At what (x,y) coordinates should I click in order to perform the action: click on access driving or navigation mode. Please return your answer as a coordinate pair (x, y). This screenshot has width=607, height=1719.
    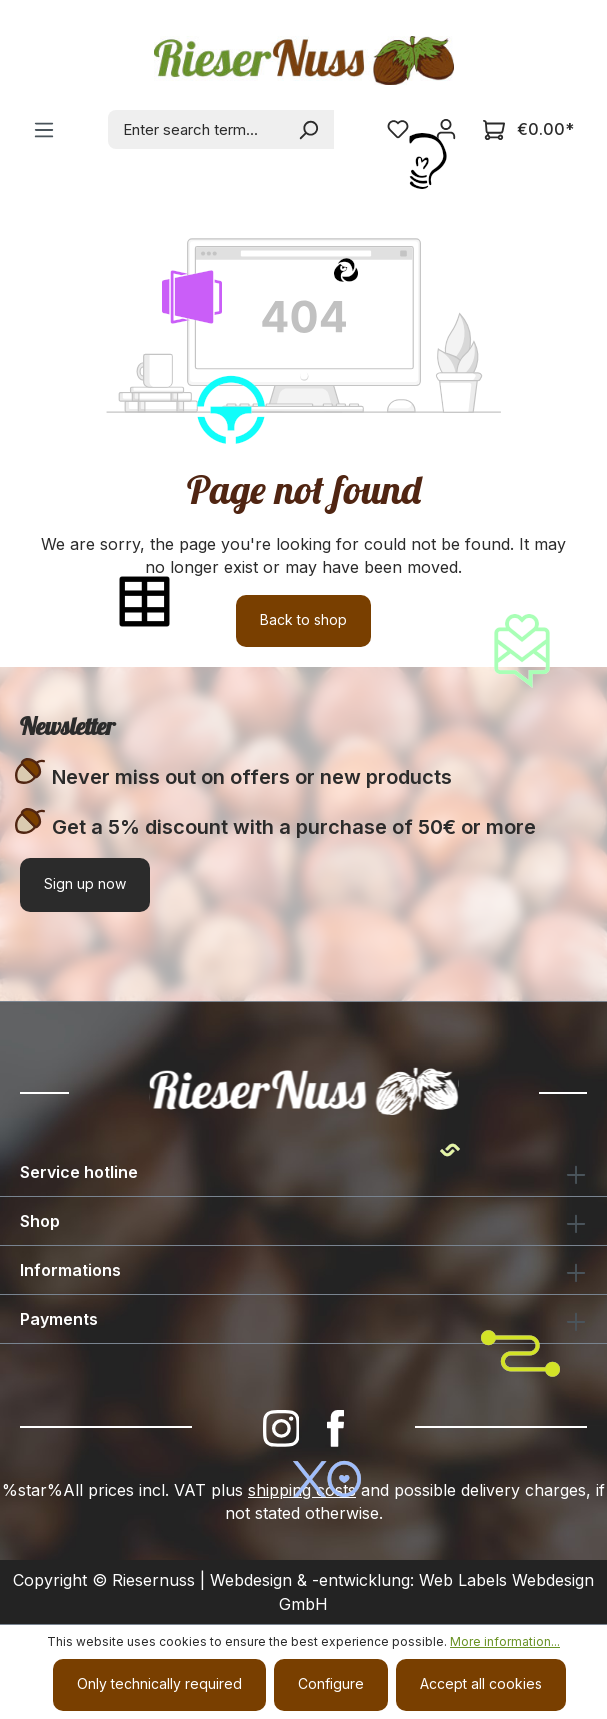
    Looking at the image, I should click on (231, 410).